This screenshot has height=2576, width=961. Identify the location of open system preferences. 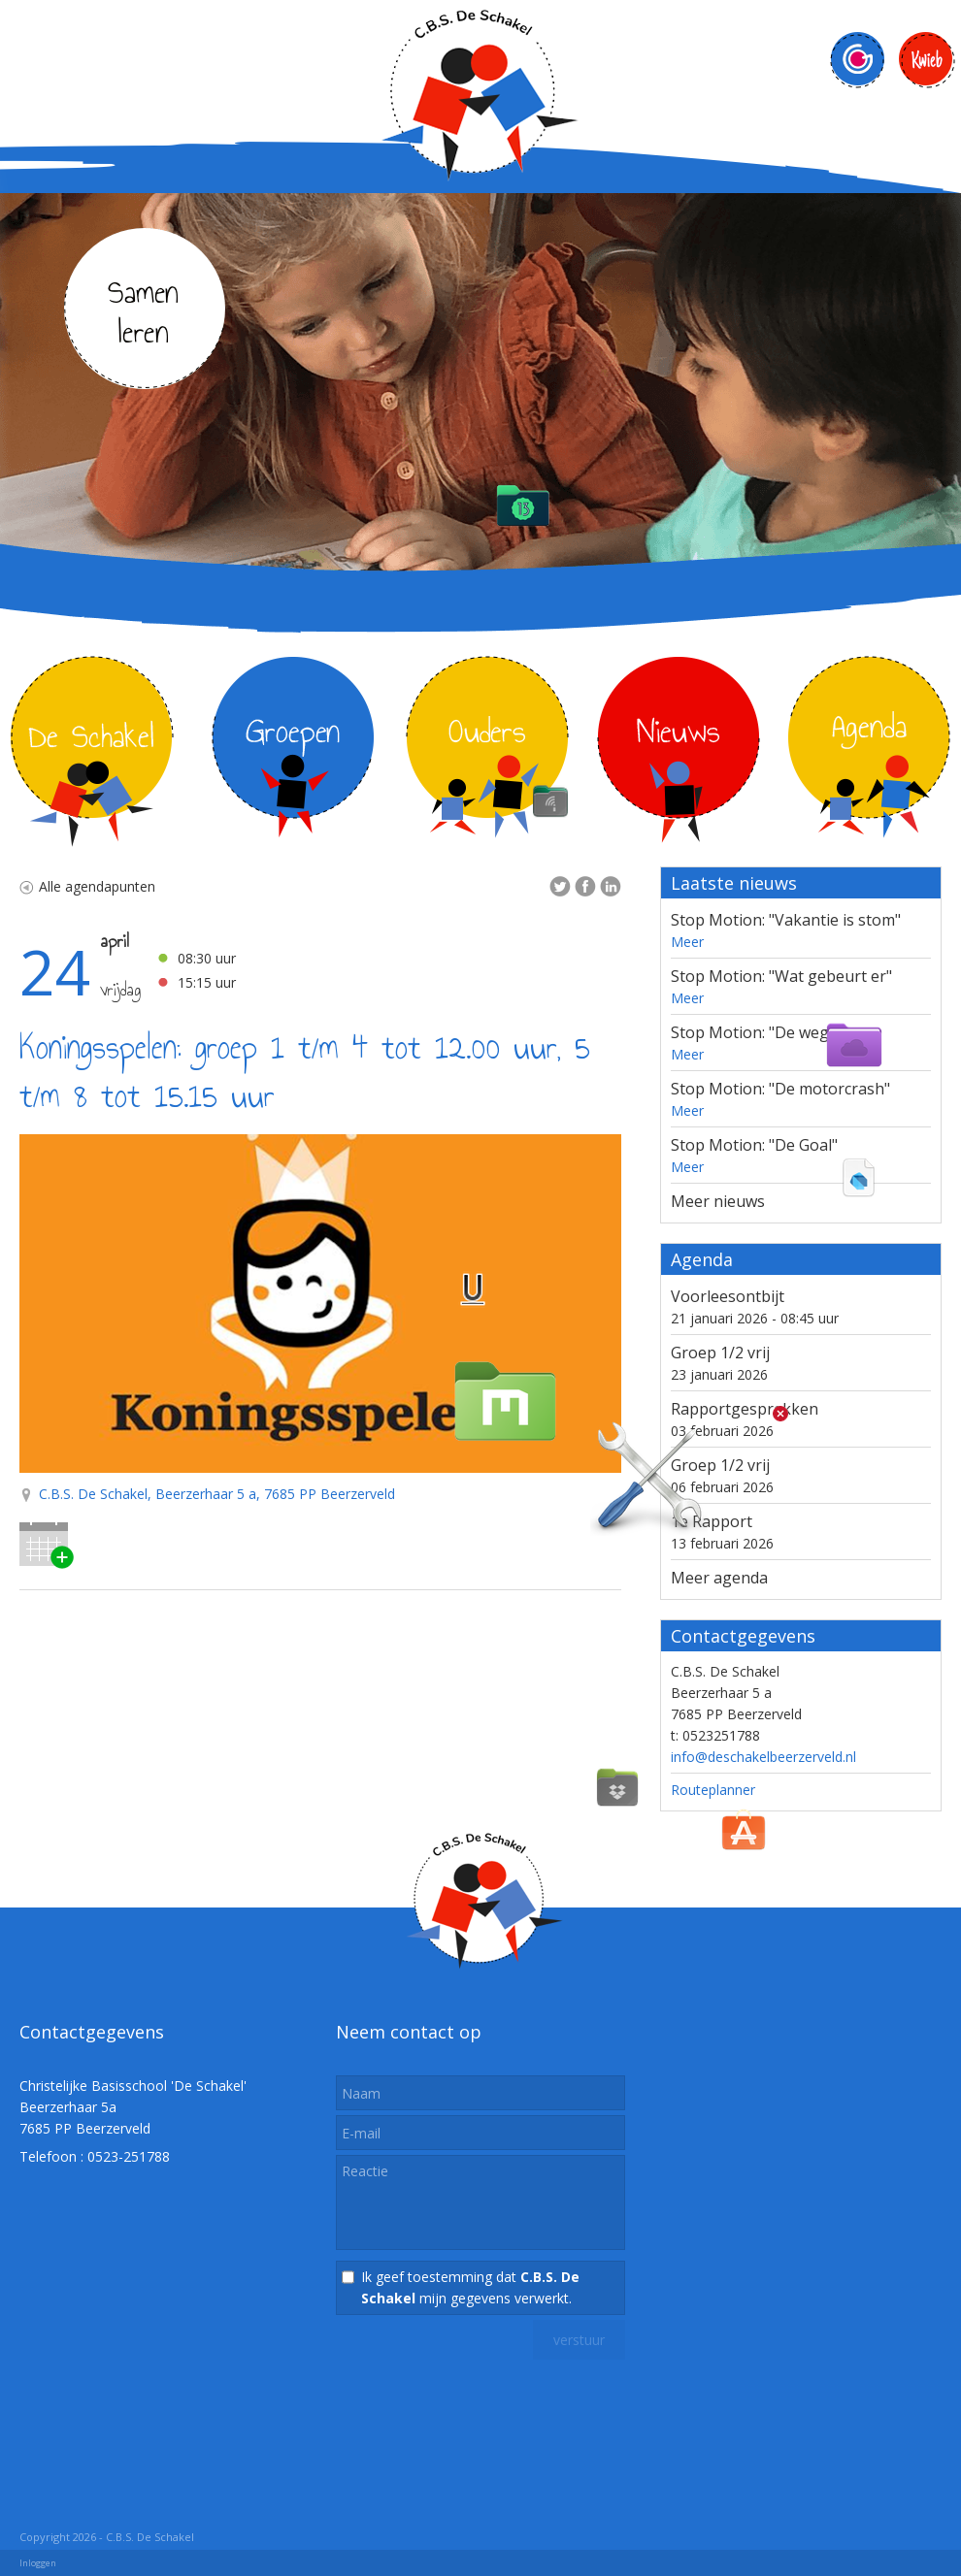
(648, 1477).